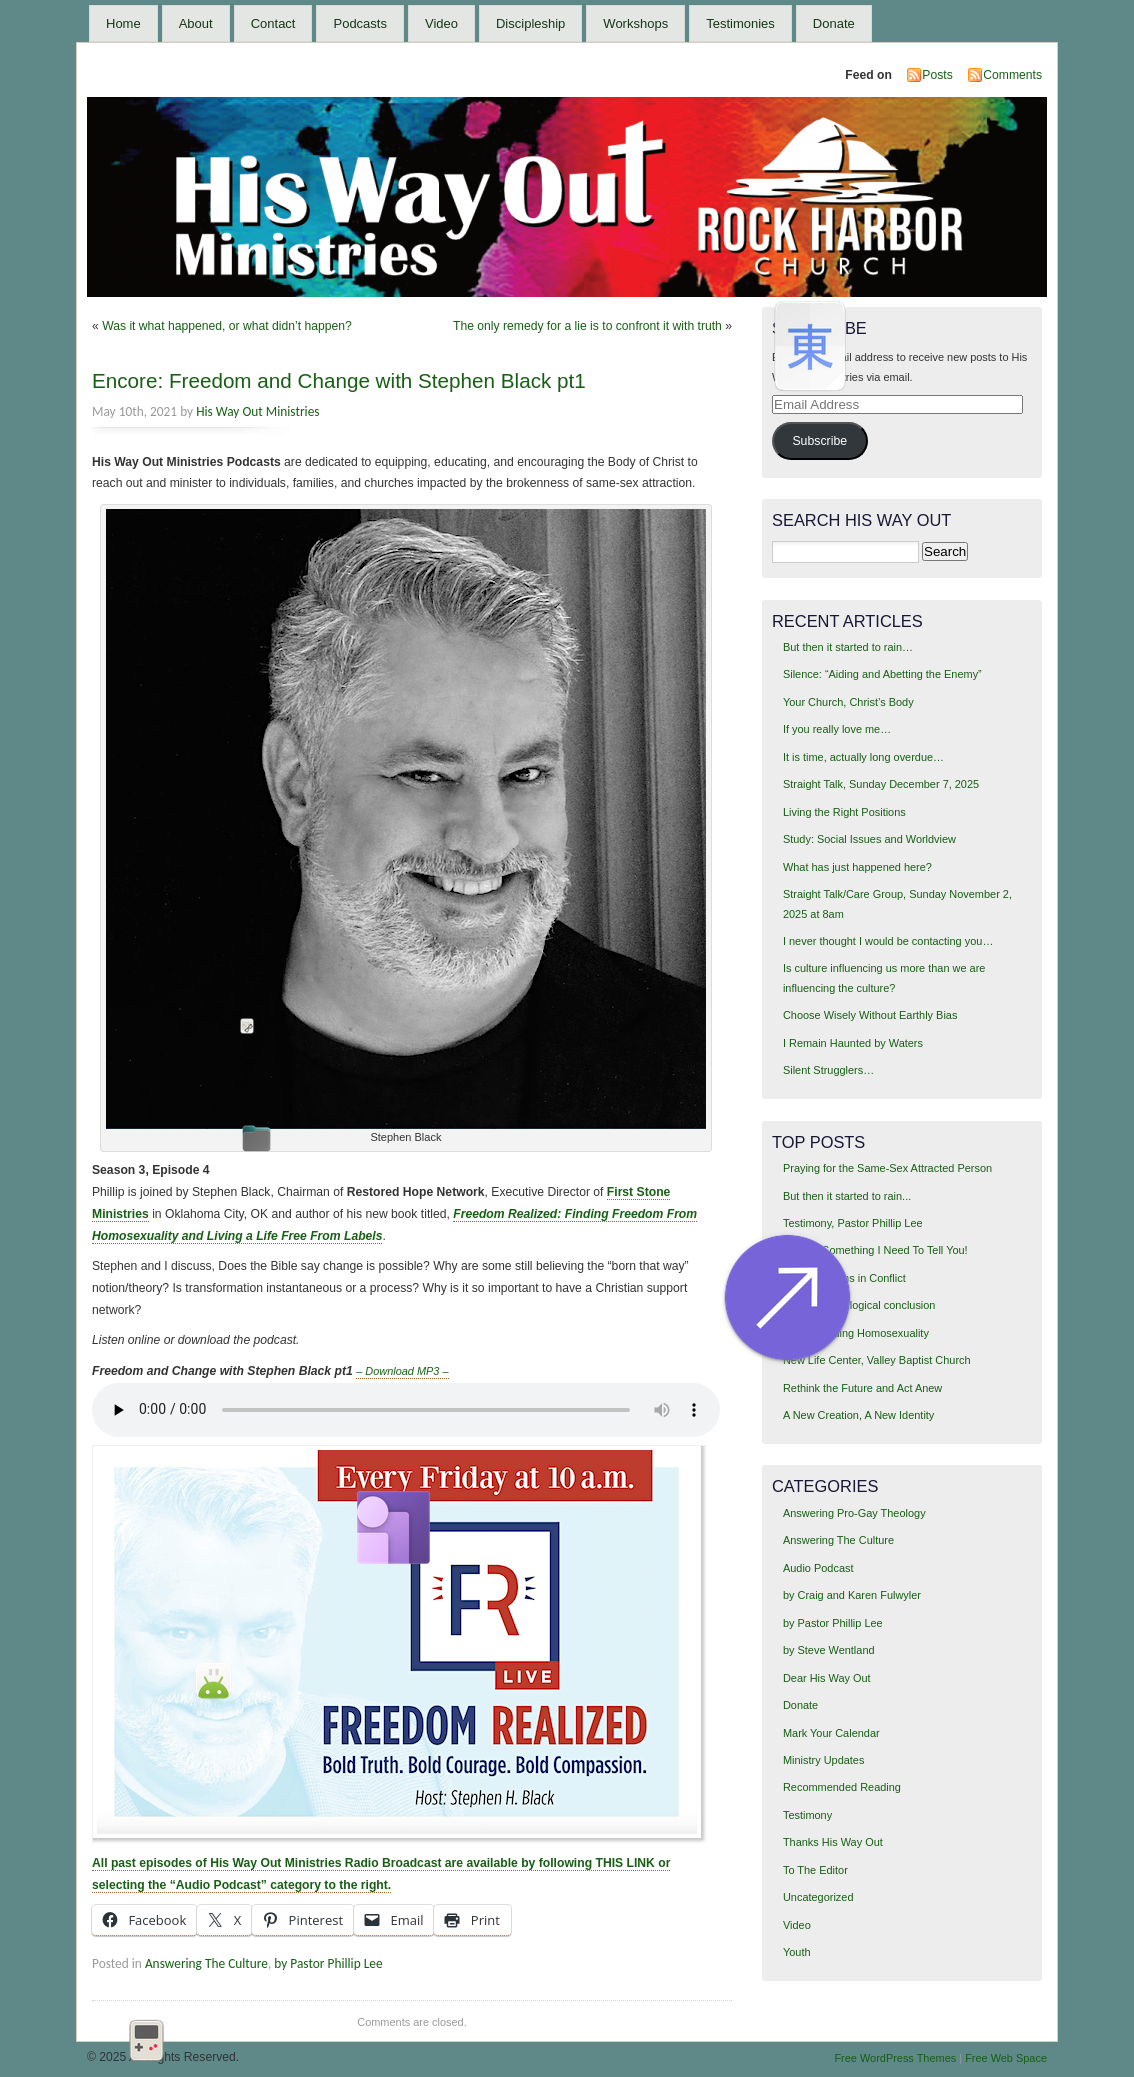 The width and height of the screenshot is (1134, 2077). What do you see at coordinates (247, 1026) in the screenshot?
I see `open office or productivity applications` at bounding box center [247, 1026].